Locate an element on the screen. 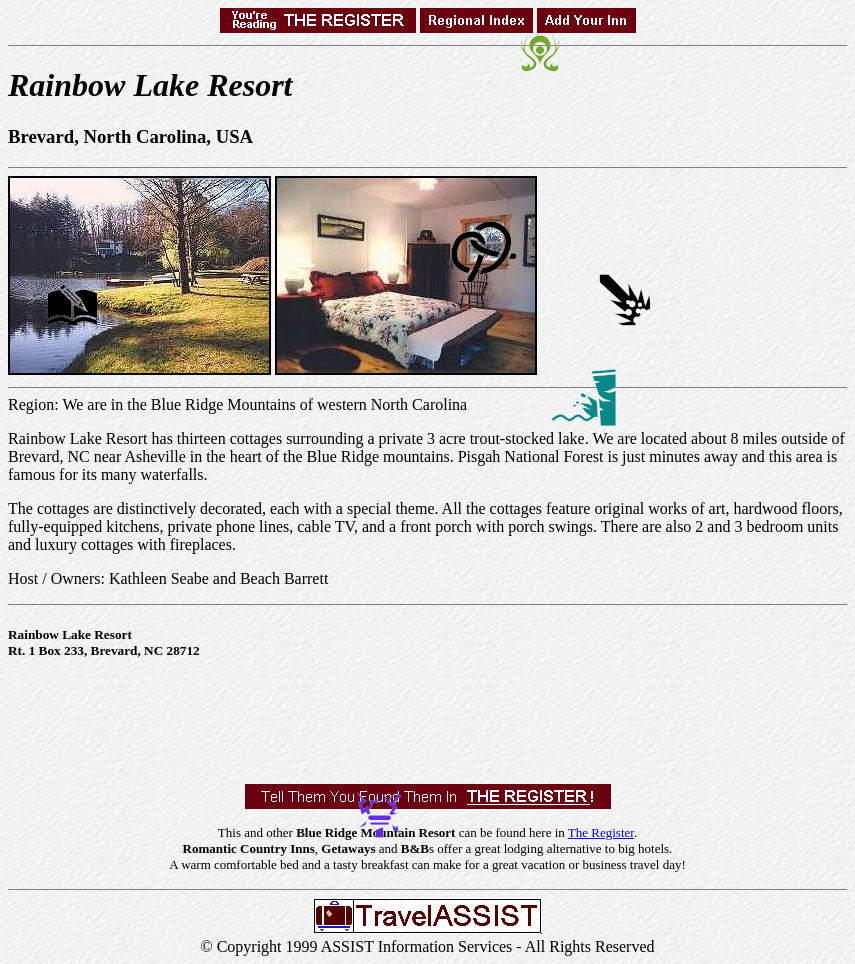  activate a beam or energy attack is located at coordinates (625, 300).